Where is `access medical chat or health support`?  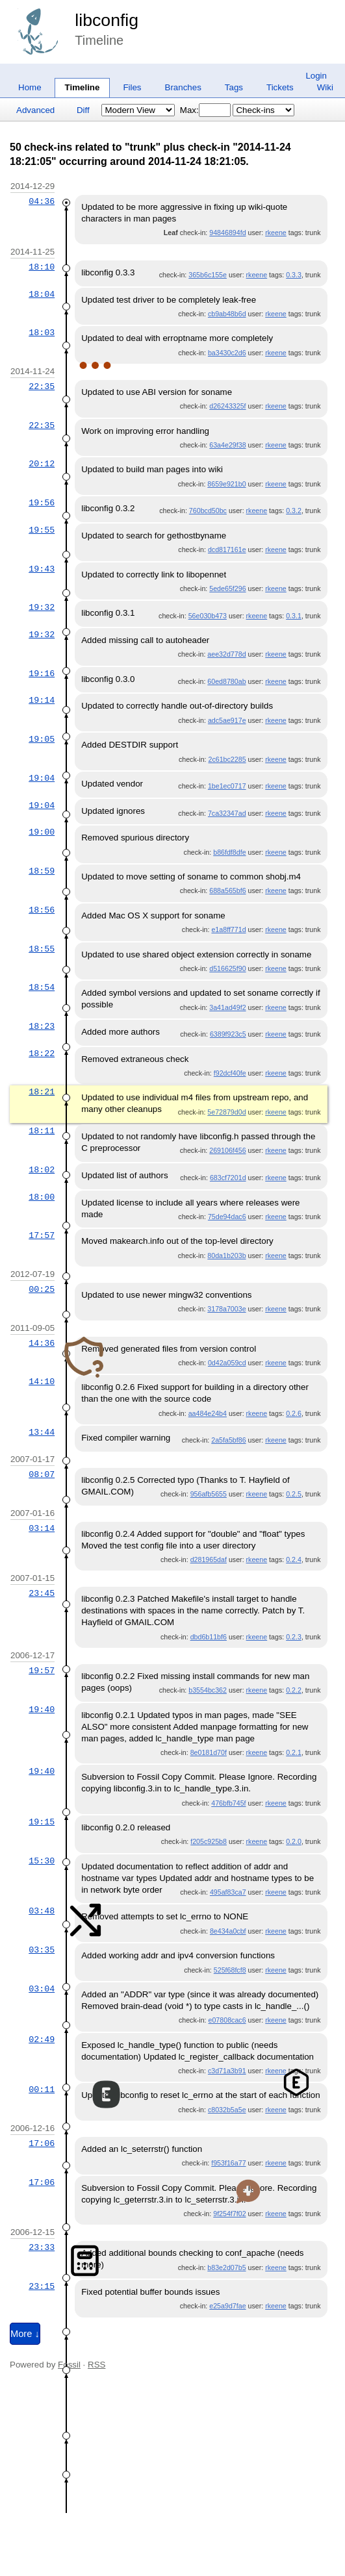
access medical chat or health support is located at coordinates (248, 2191).